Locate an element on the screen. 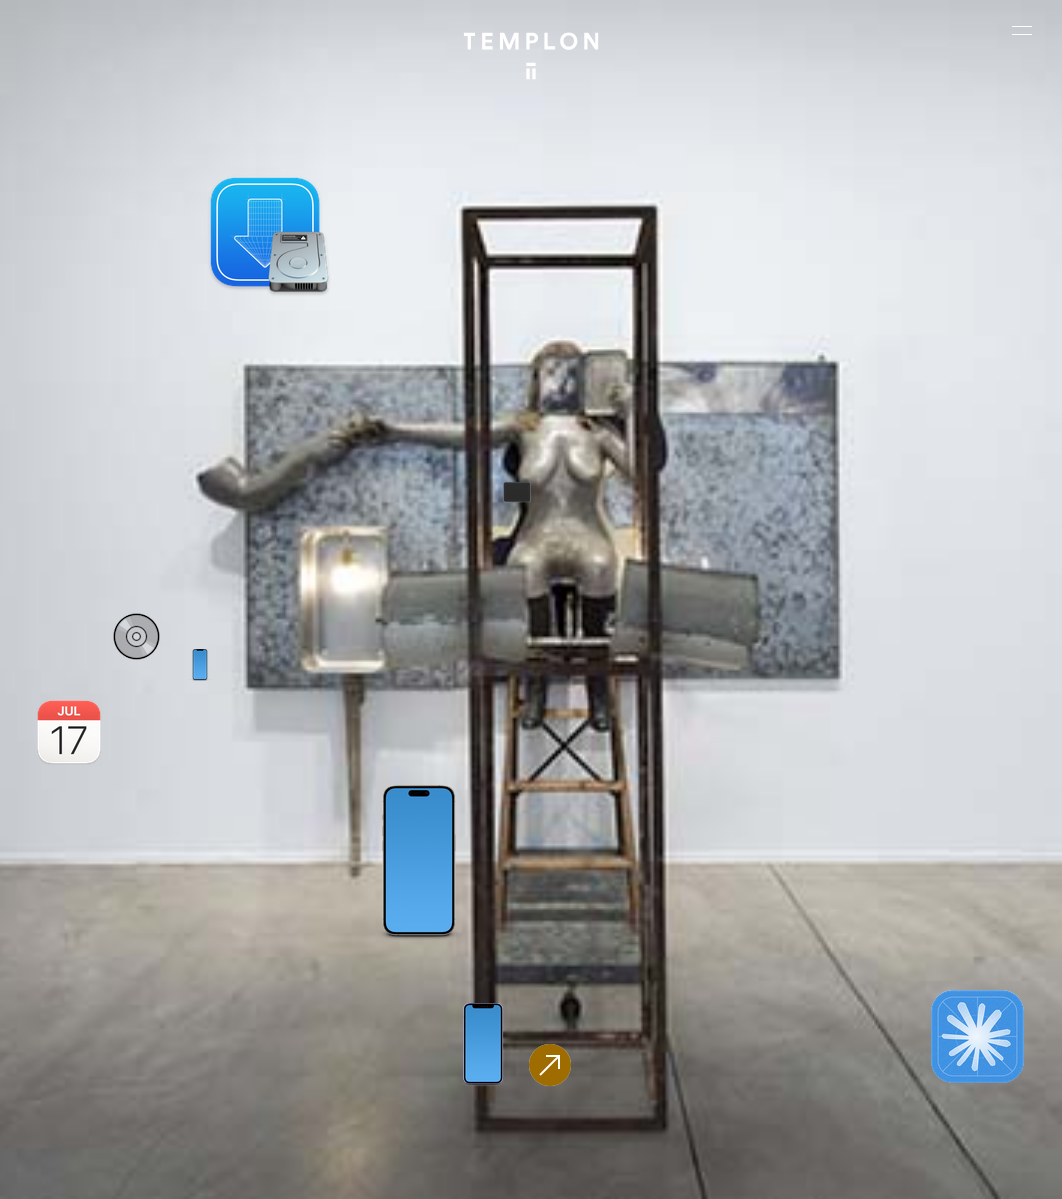 The width and height of the screenshot is (1062, 1199). magic trackpad connected via bluetooth is located at coordinates (517, 492).